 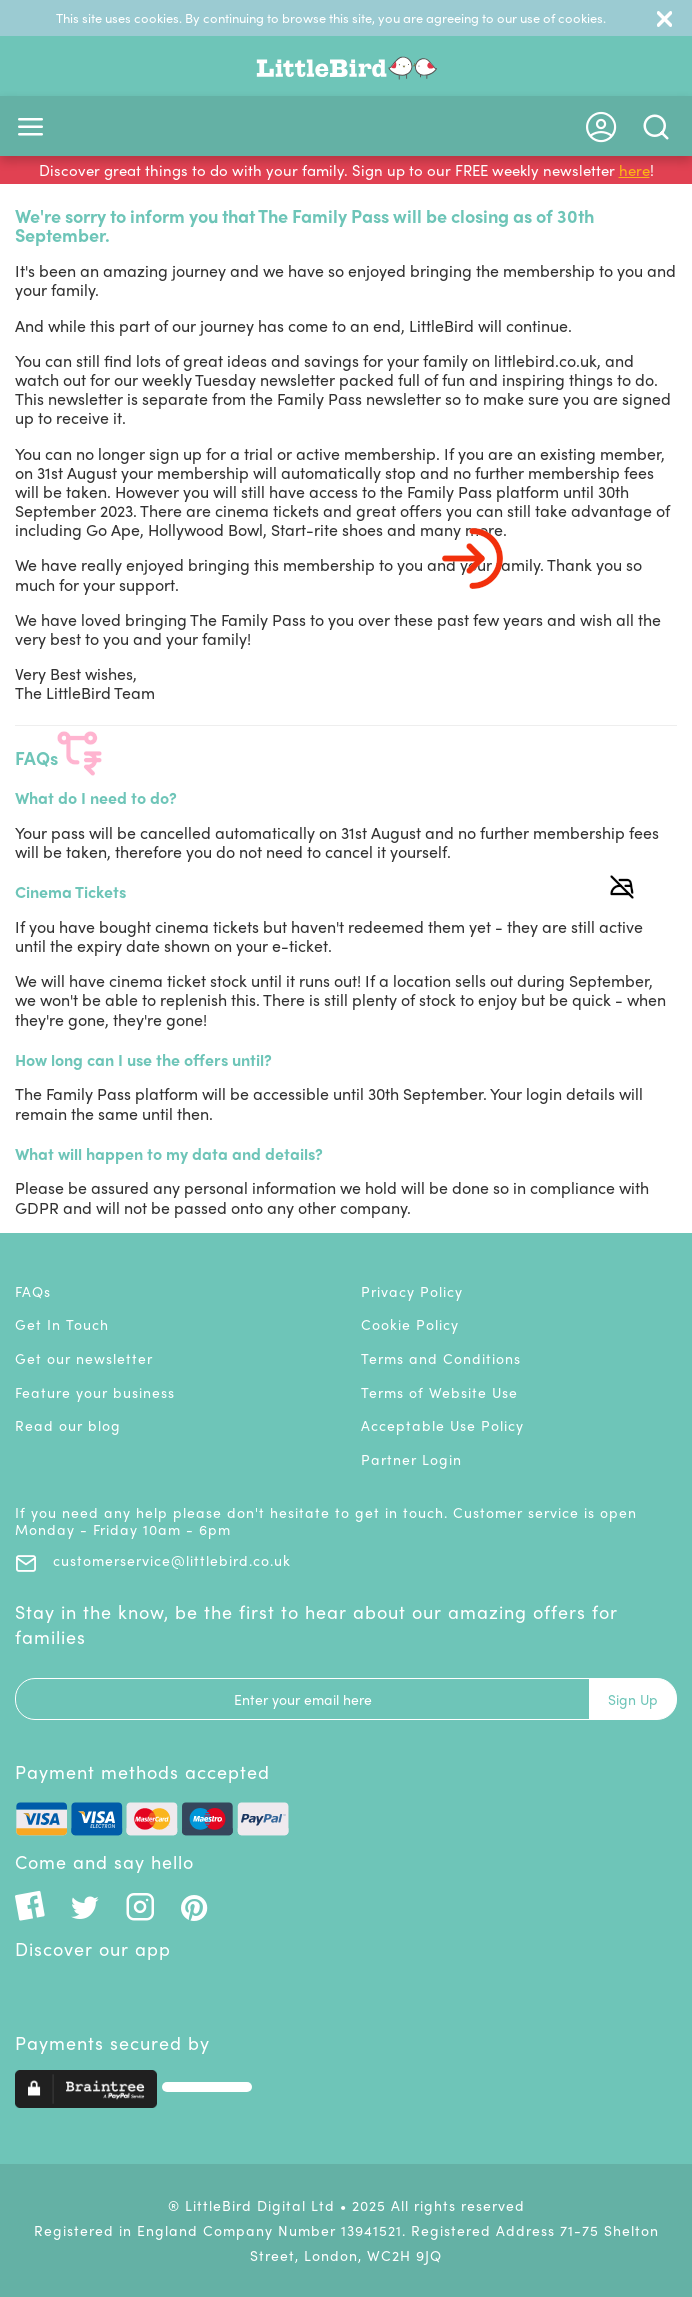 I want to click on log in or sign in to your account, so click(x=472, y=558).